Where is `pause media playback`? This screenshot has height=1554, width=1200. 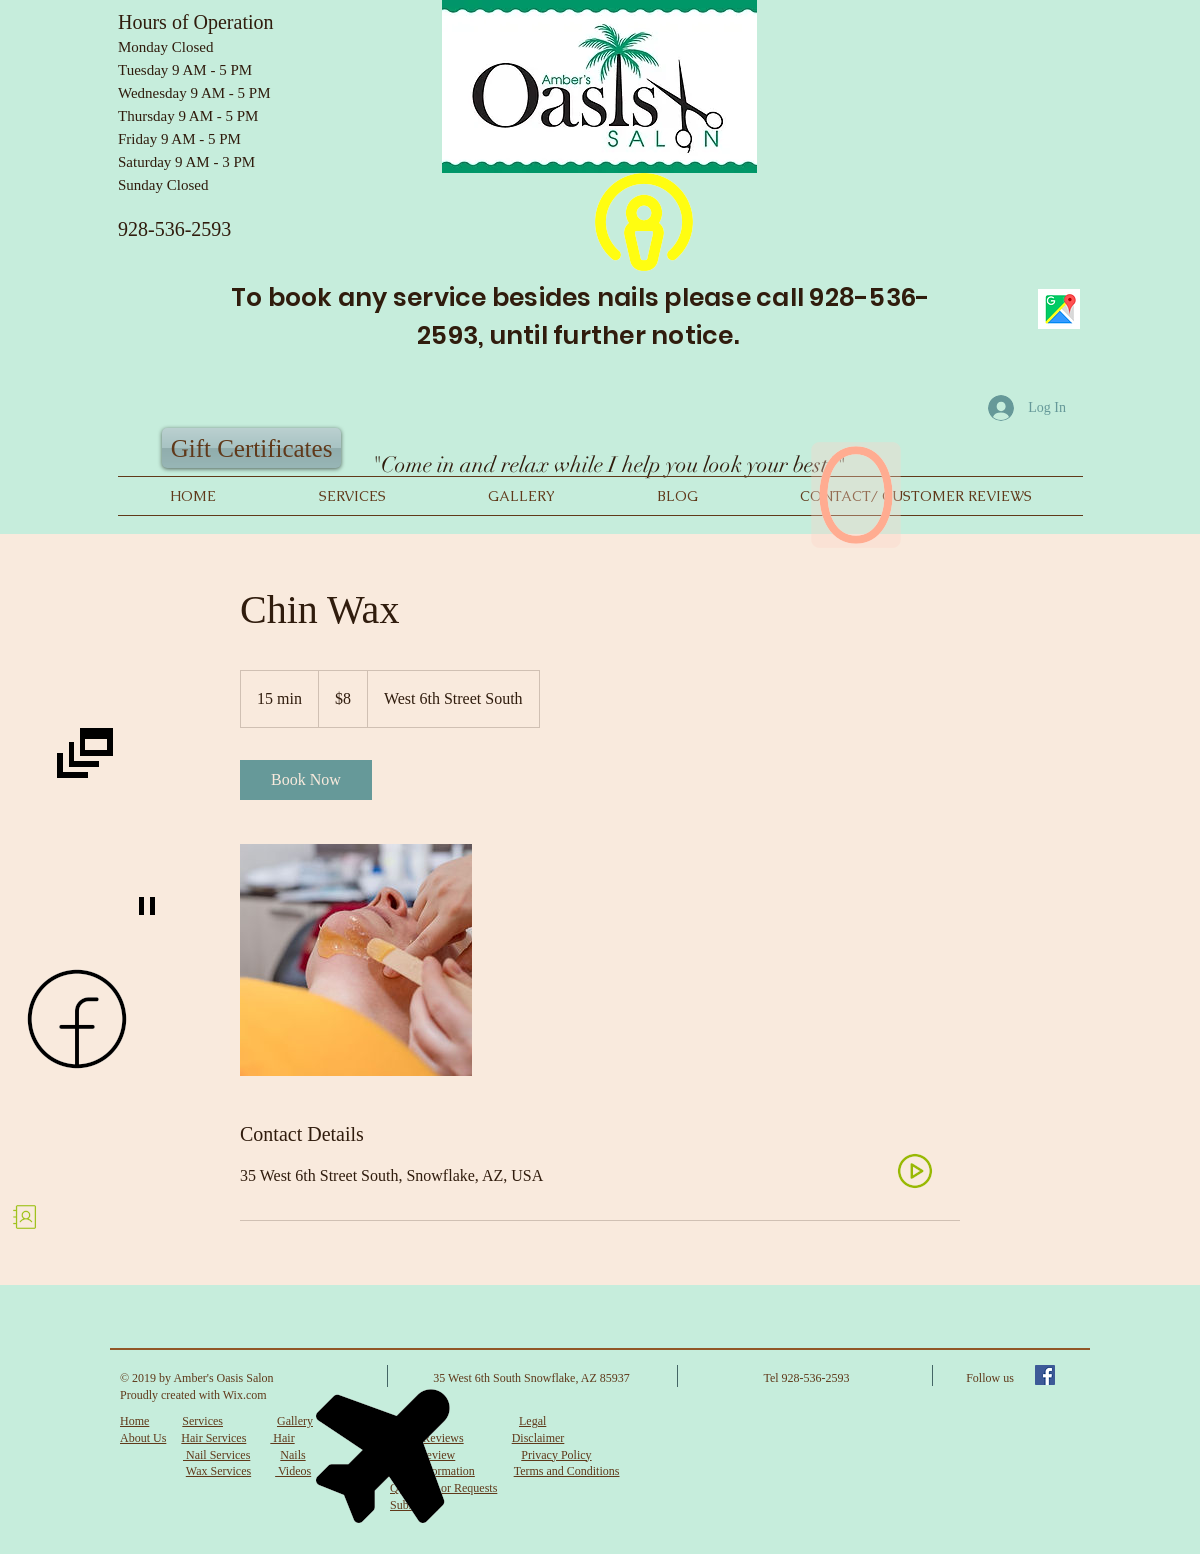
pause media playback is located at coordinates (147, 906).